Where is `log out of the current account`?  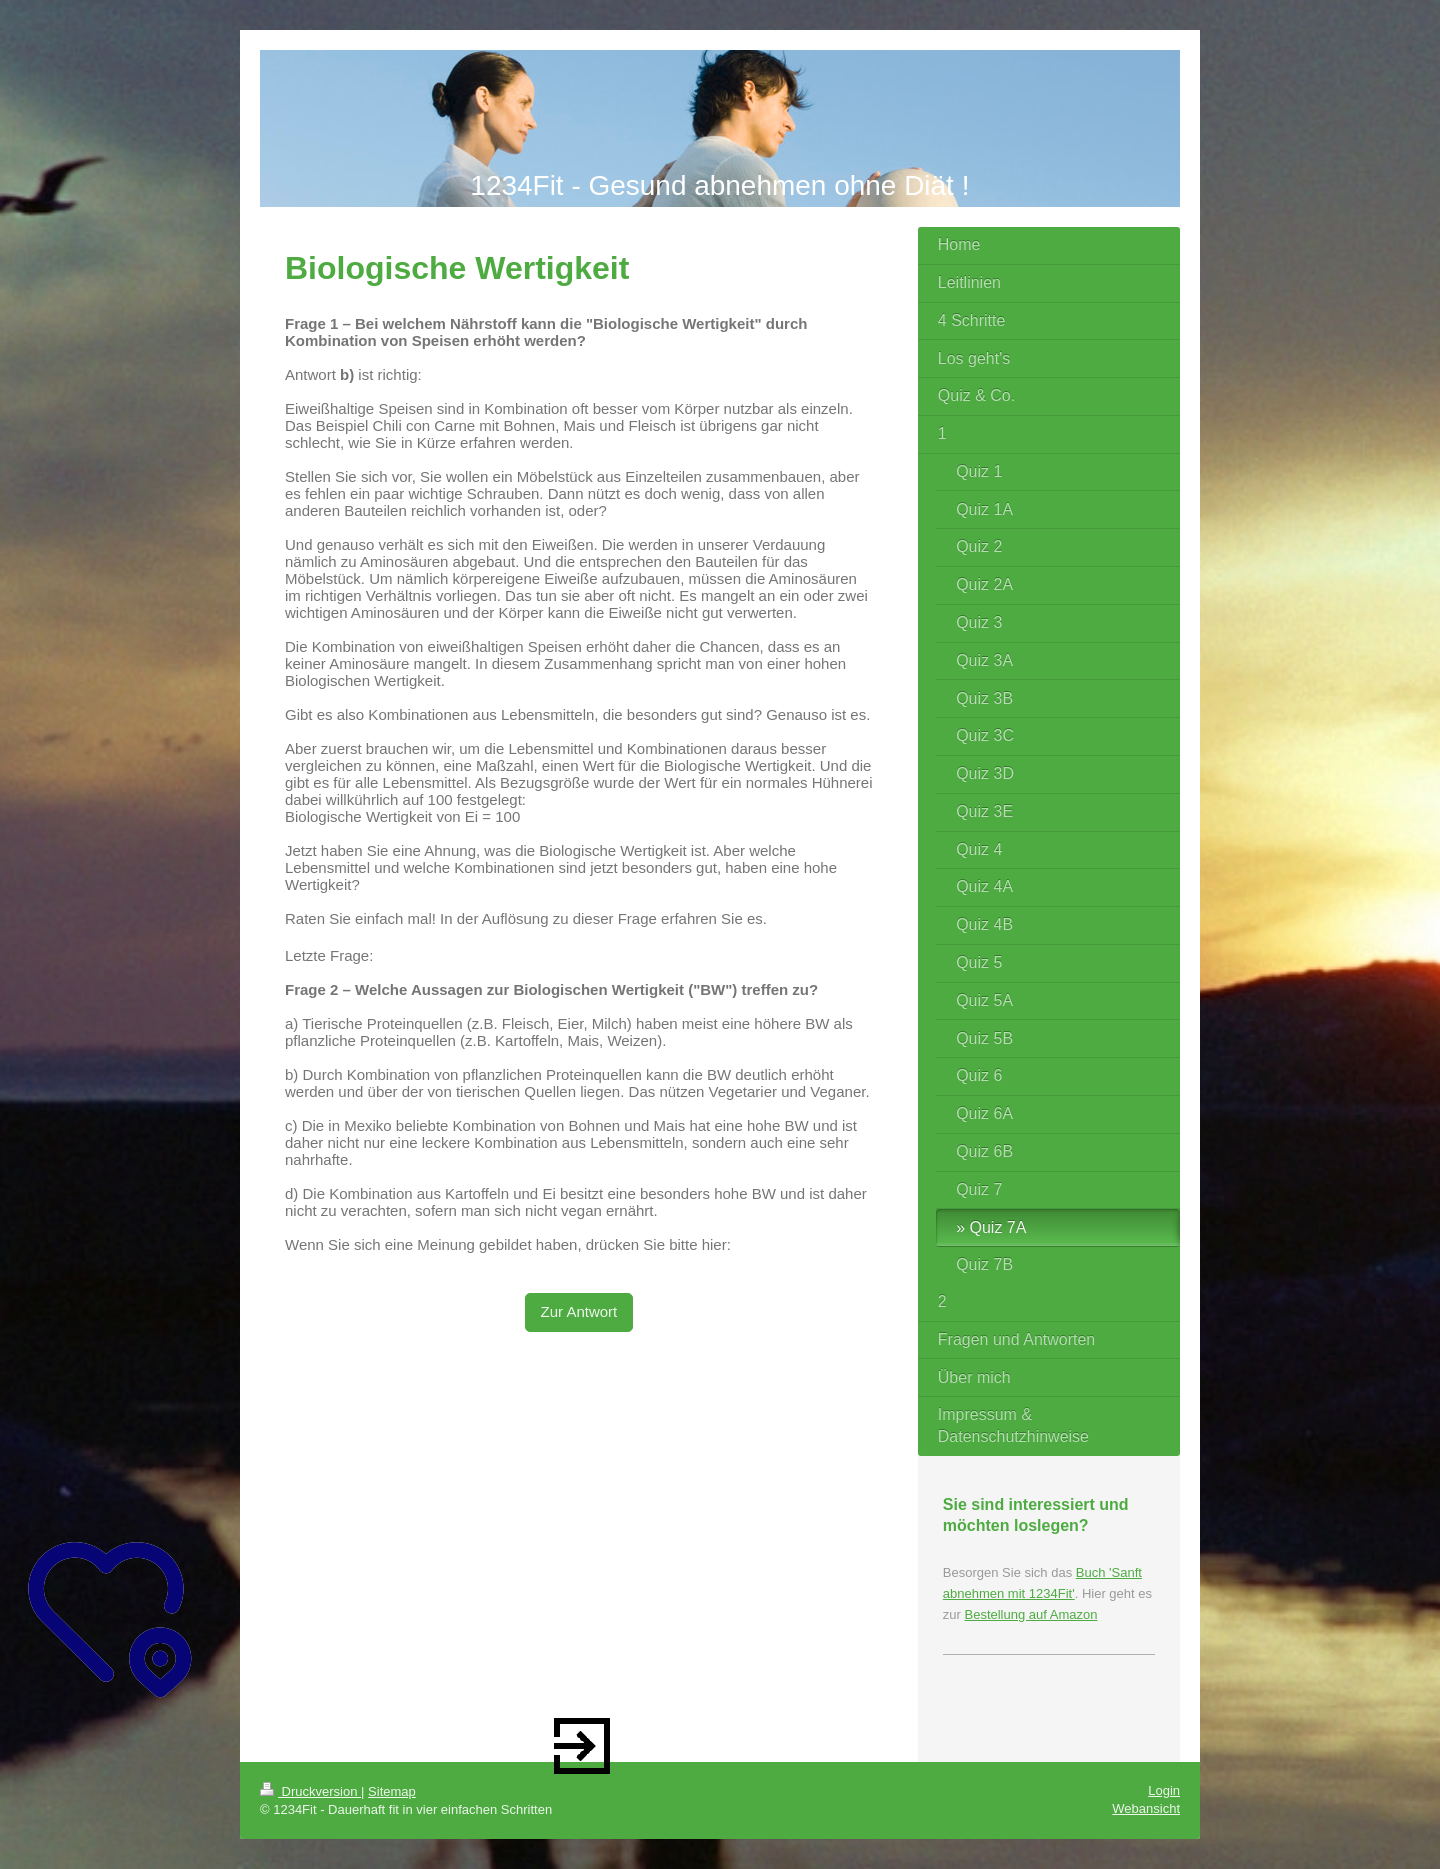
log out of the current account is located at coordinates (582, 1746).